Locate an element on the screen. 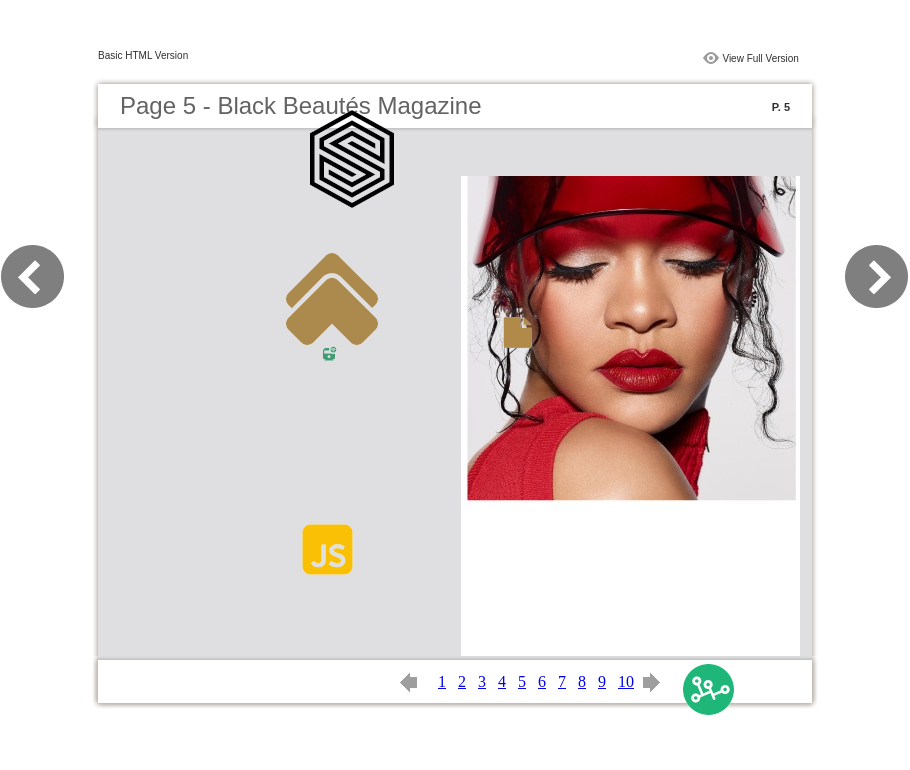 Image resolution: width=910 pixels, height=770 pixels. indicates wifi is available on this train is located at coordinates (329, 354).